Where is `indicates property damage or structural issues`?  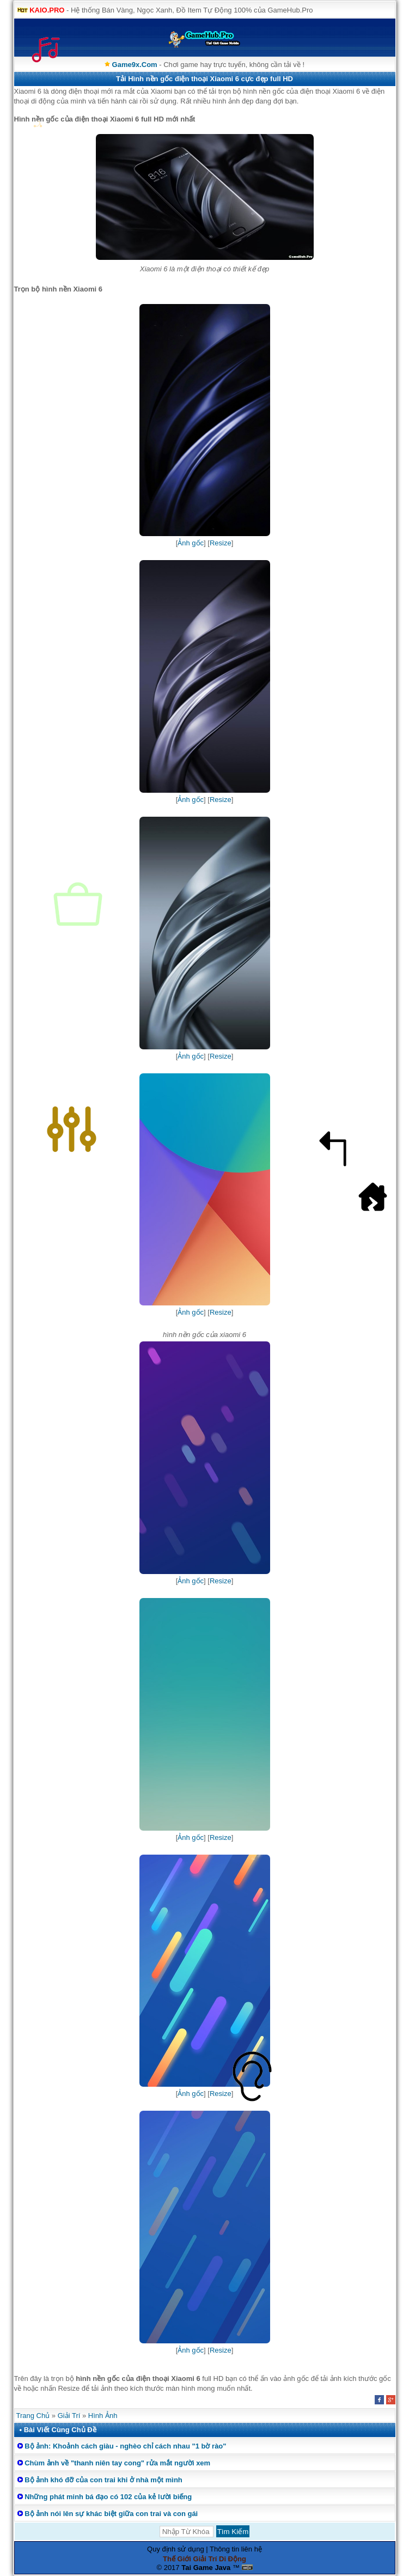 indicates property damage or structural issues is located at coordinates (373, 1196).